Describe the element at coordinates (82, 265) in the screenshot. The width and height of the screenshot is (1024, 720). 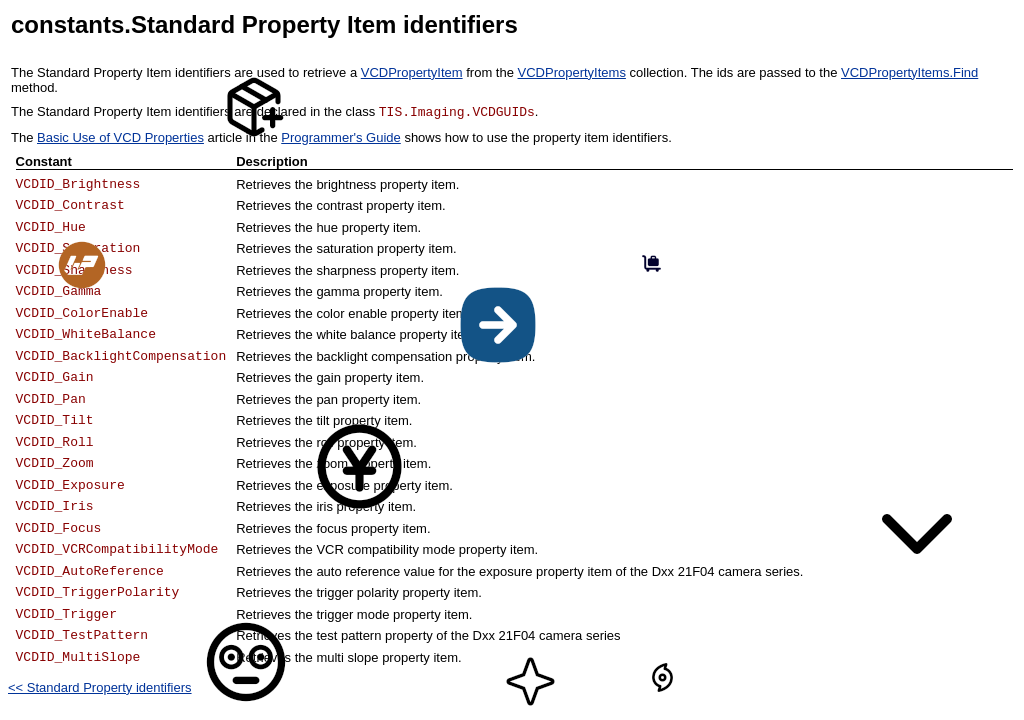
I see `rendact brand logo` at that location.